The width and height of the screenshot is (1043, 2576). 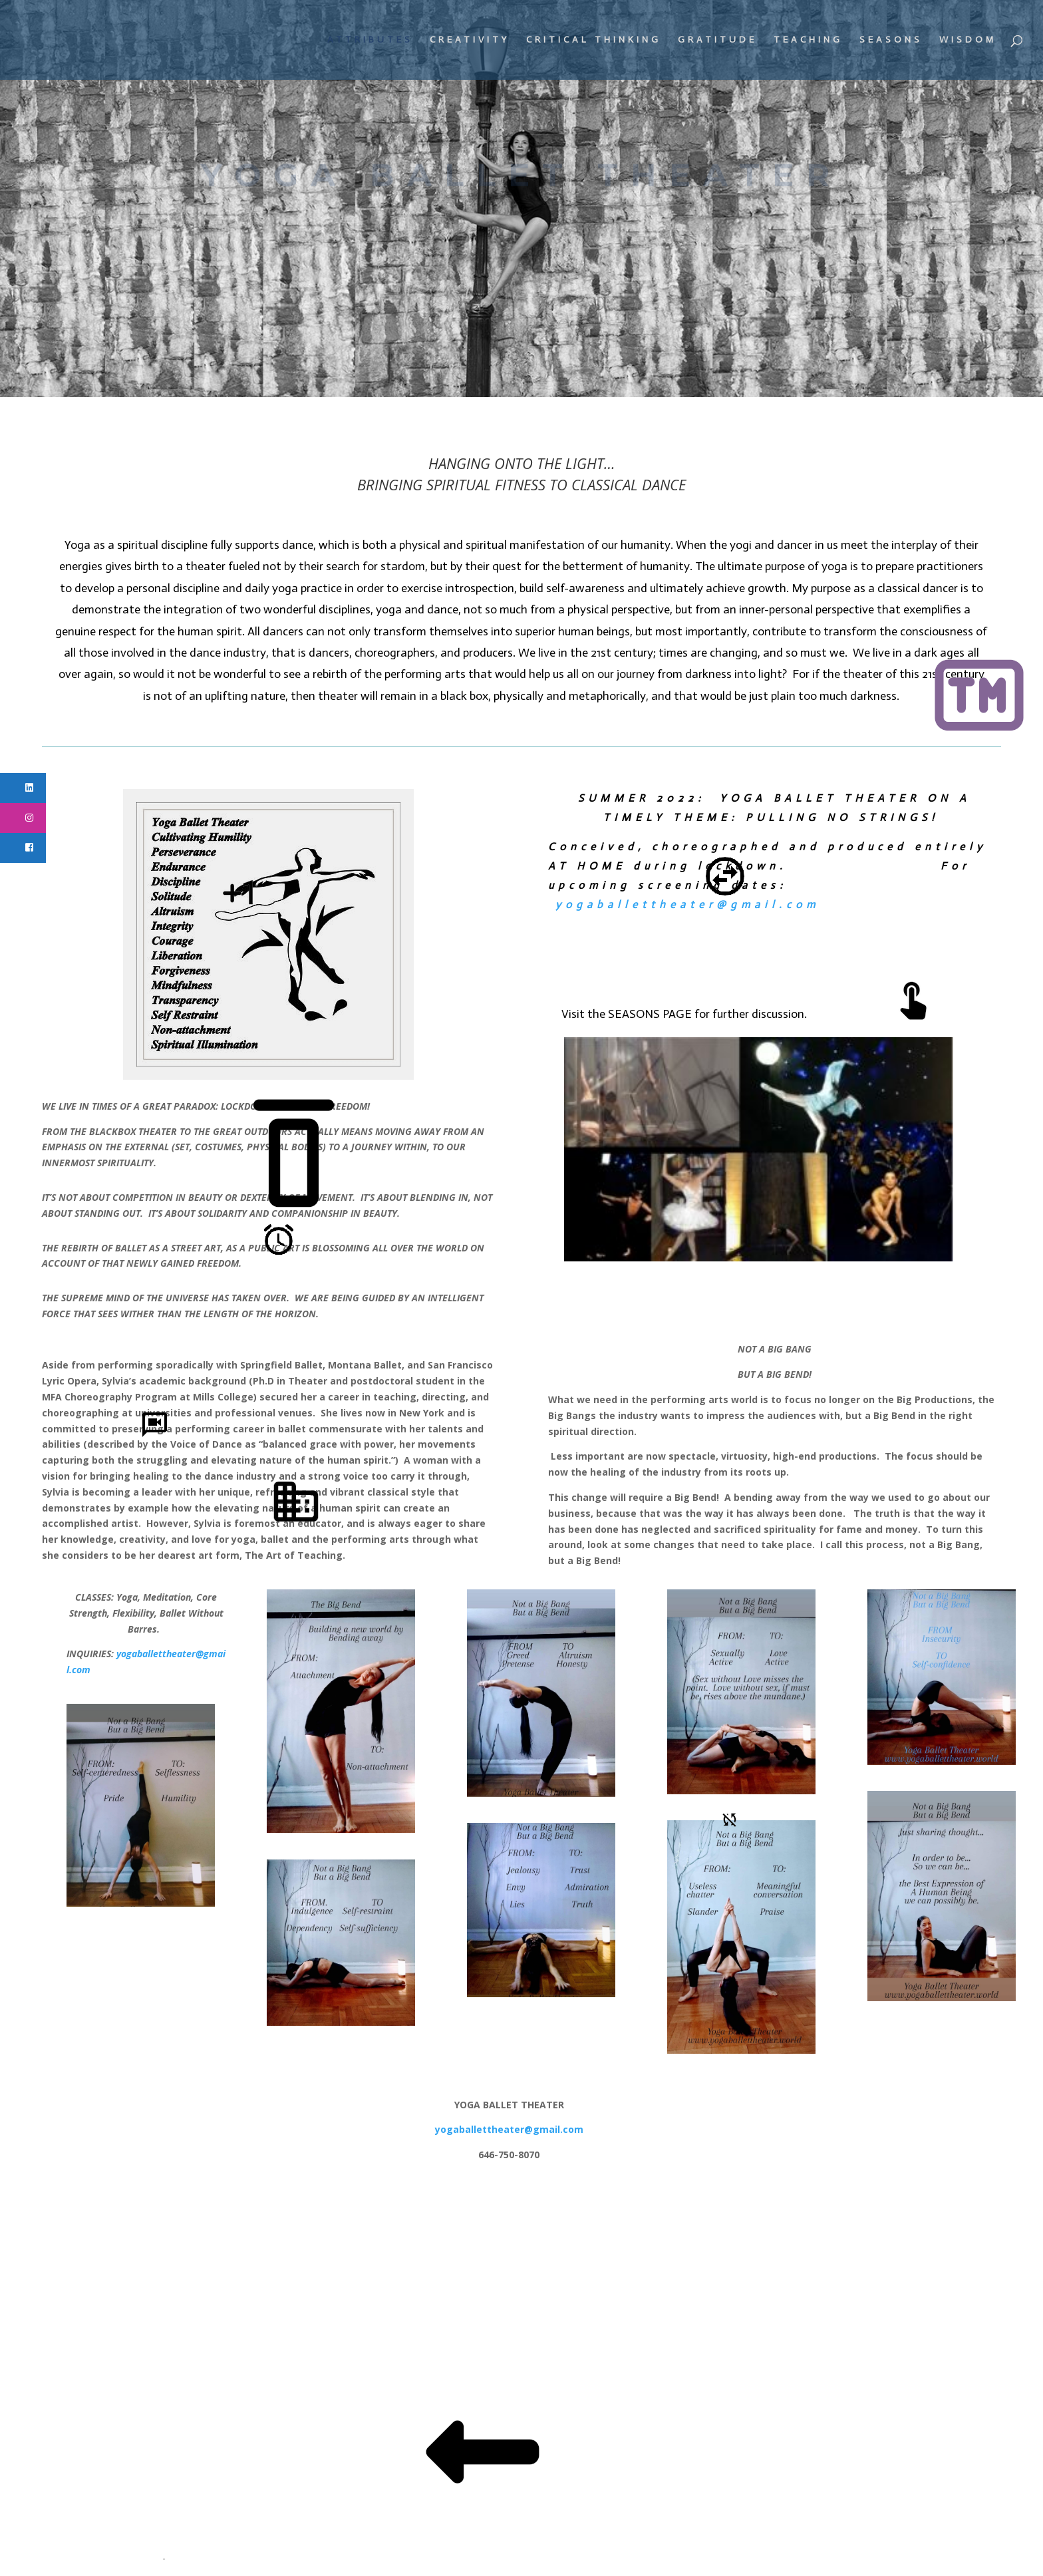 I want to click on tap to interact with this element, so click(x=913, y=1001).